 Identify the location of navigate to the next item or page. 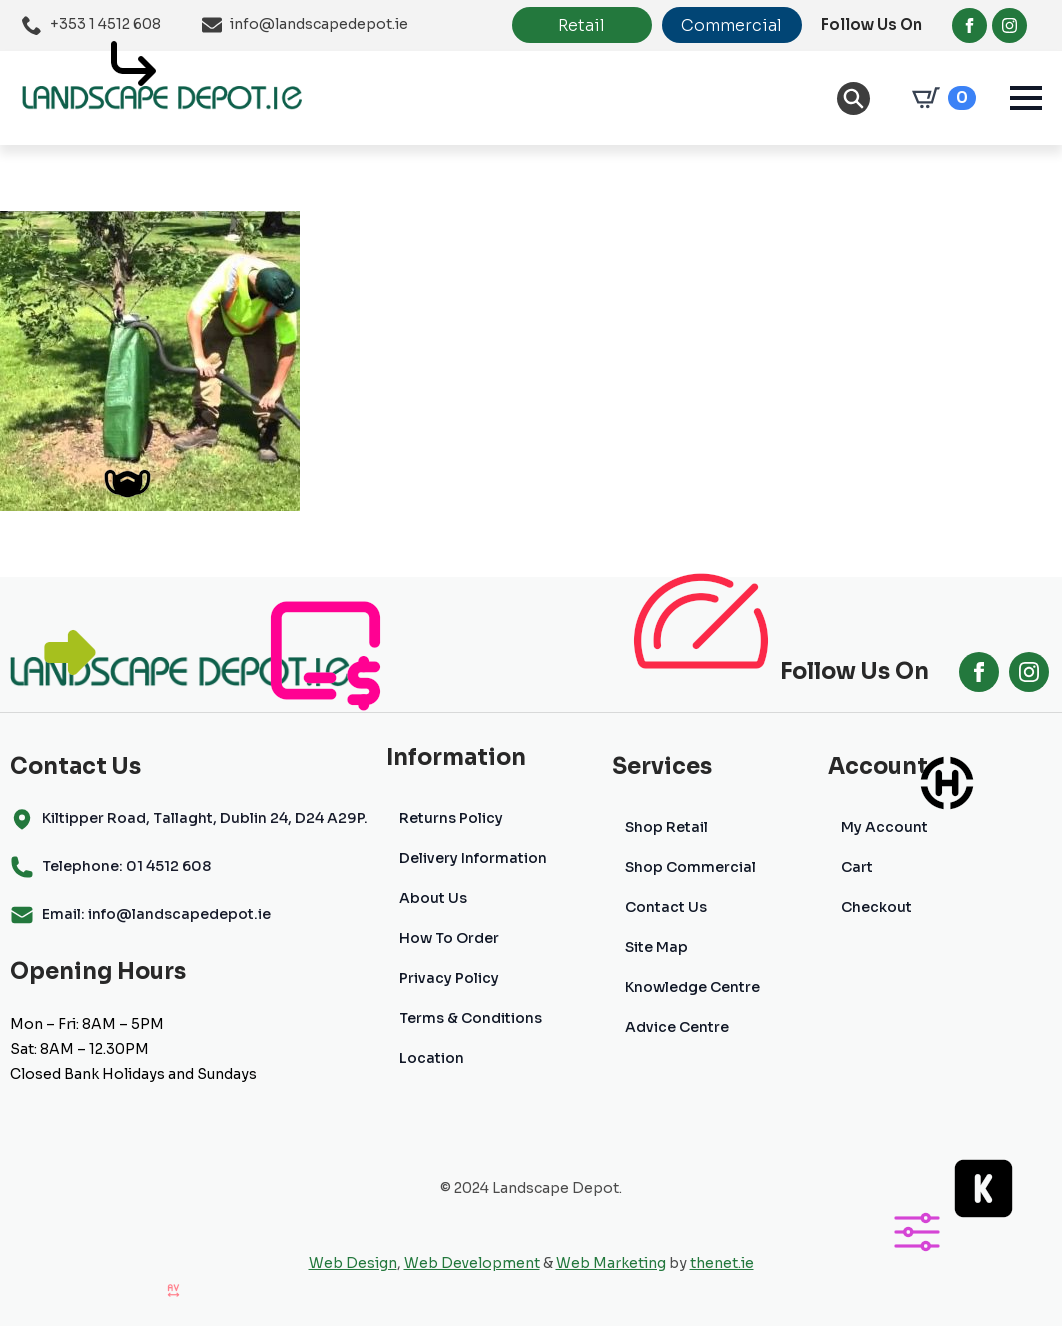
(70, 652).